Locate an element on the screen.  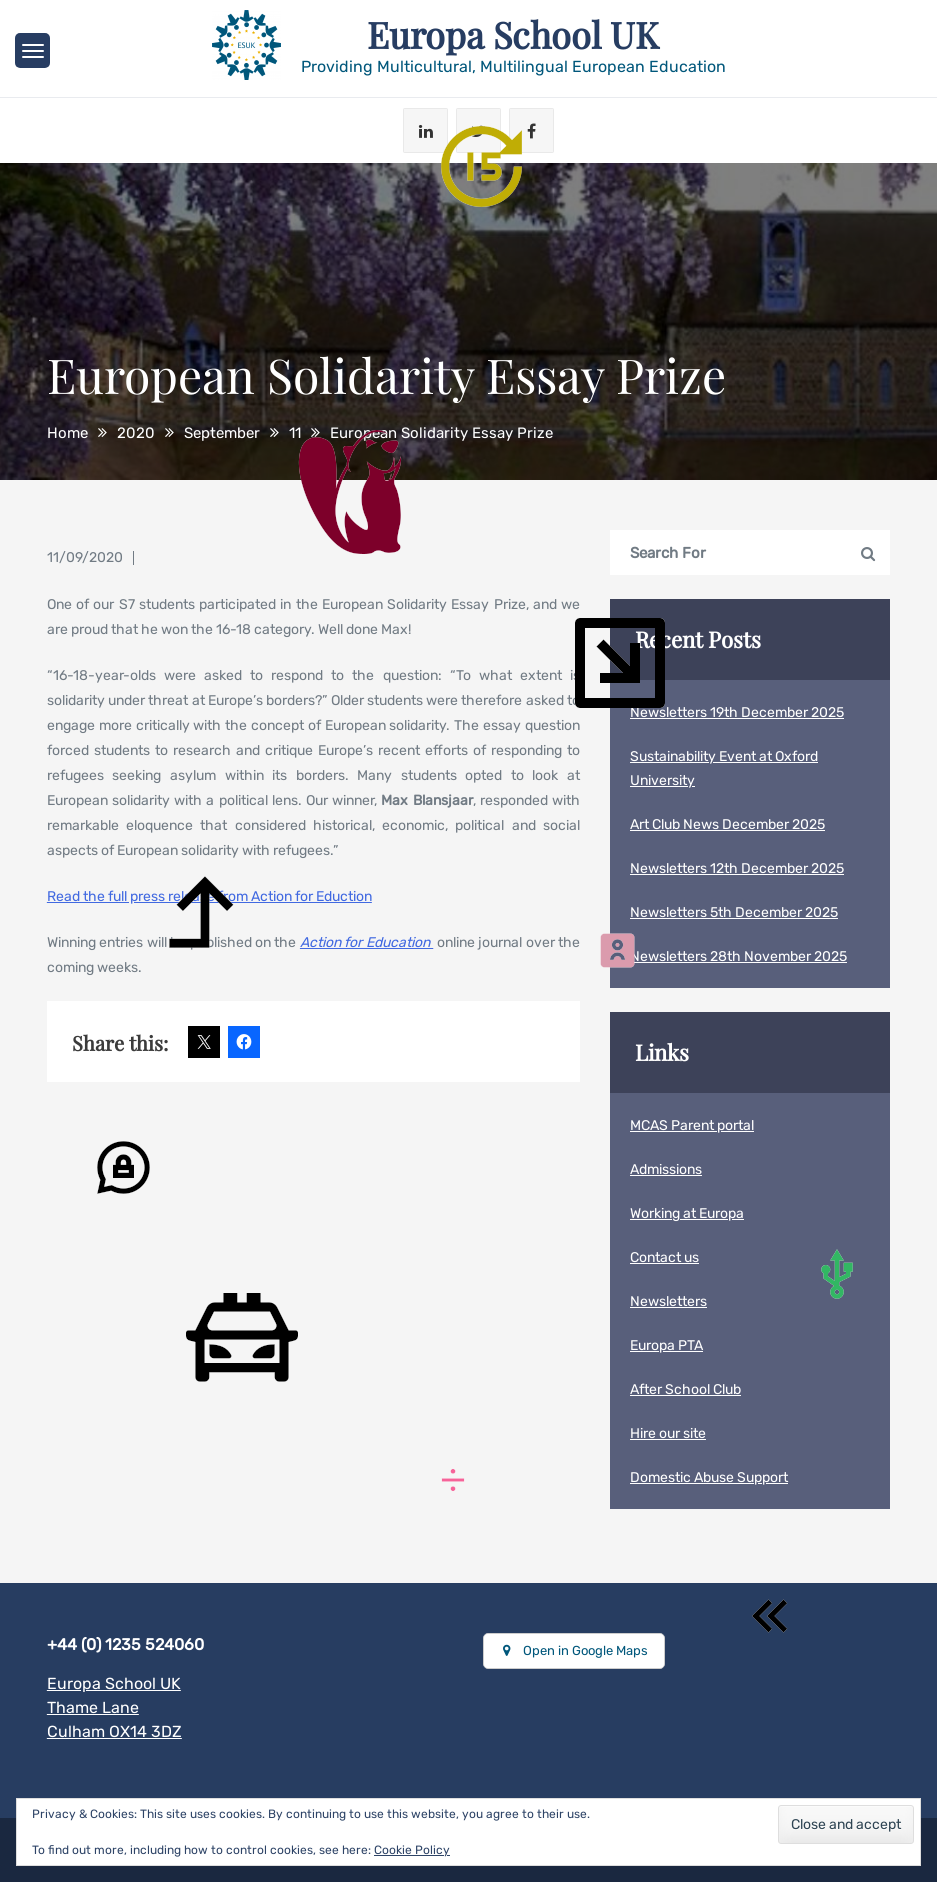
turn right then continue forward is located at coordinates (200, 916).